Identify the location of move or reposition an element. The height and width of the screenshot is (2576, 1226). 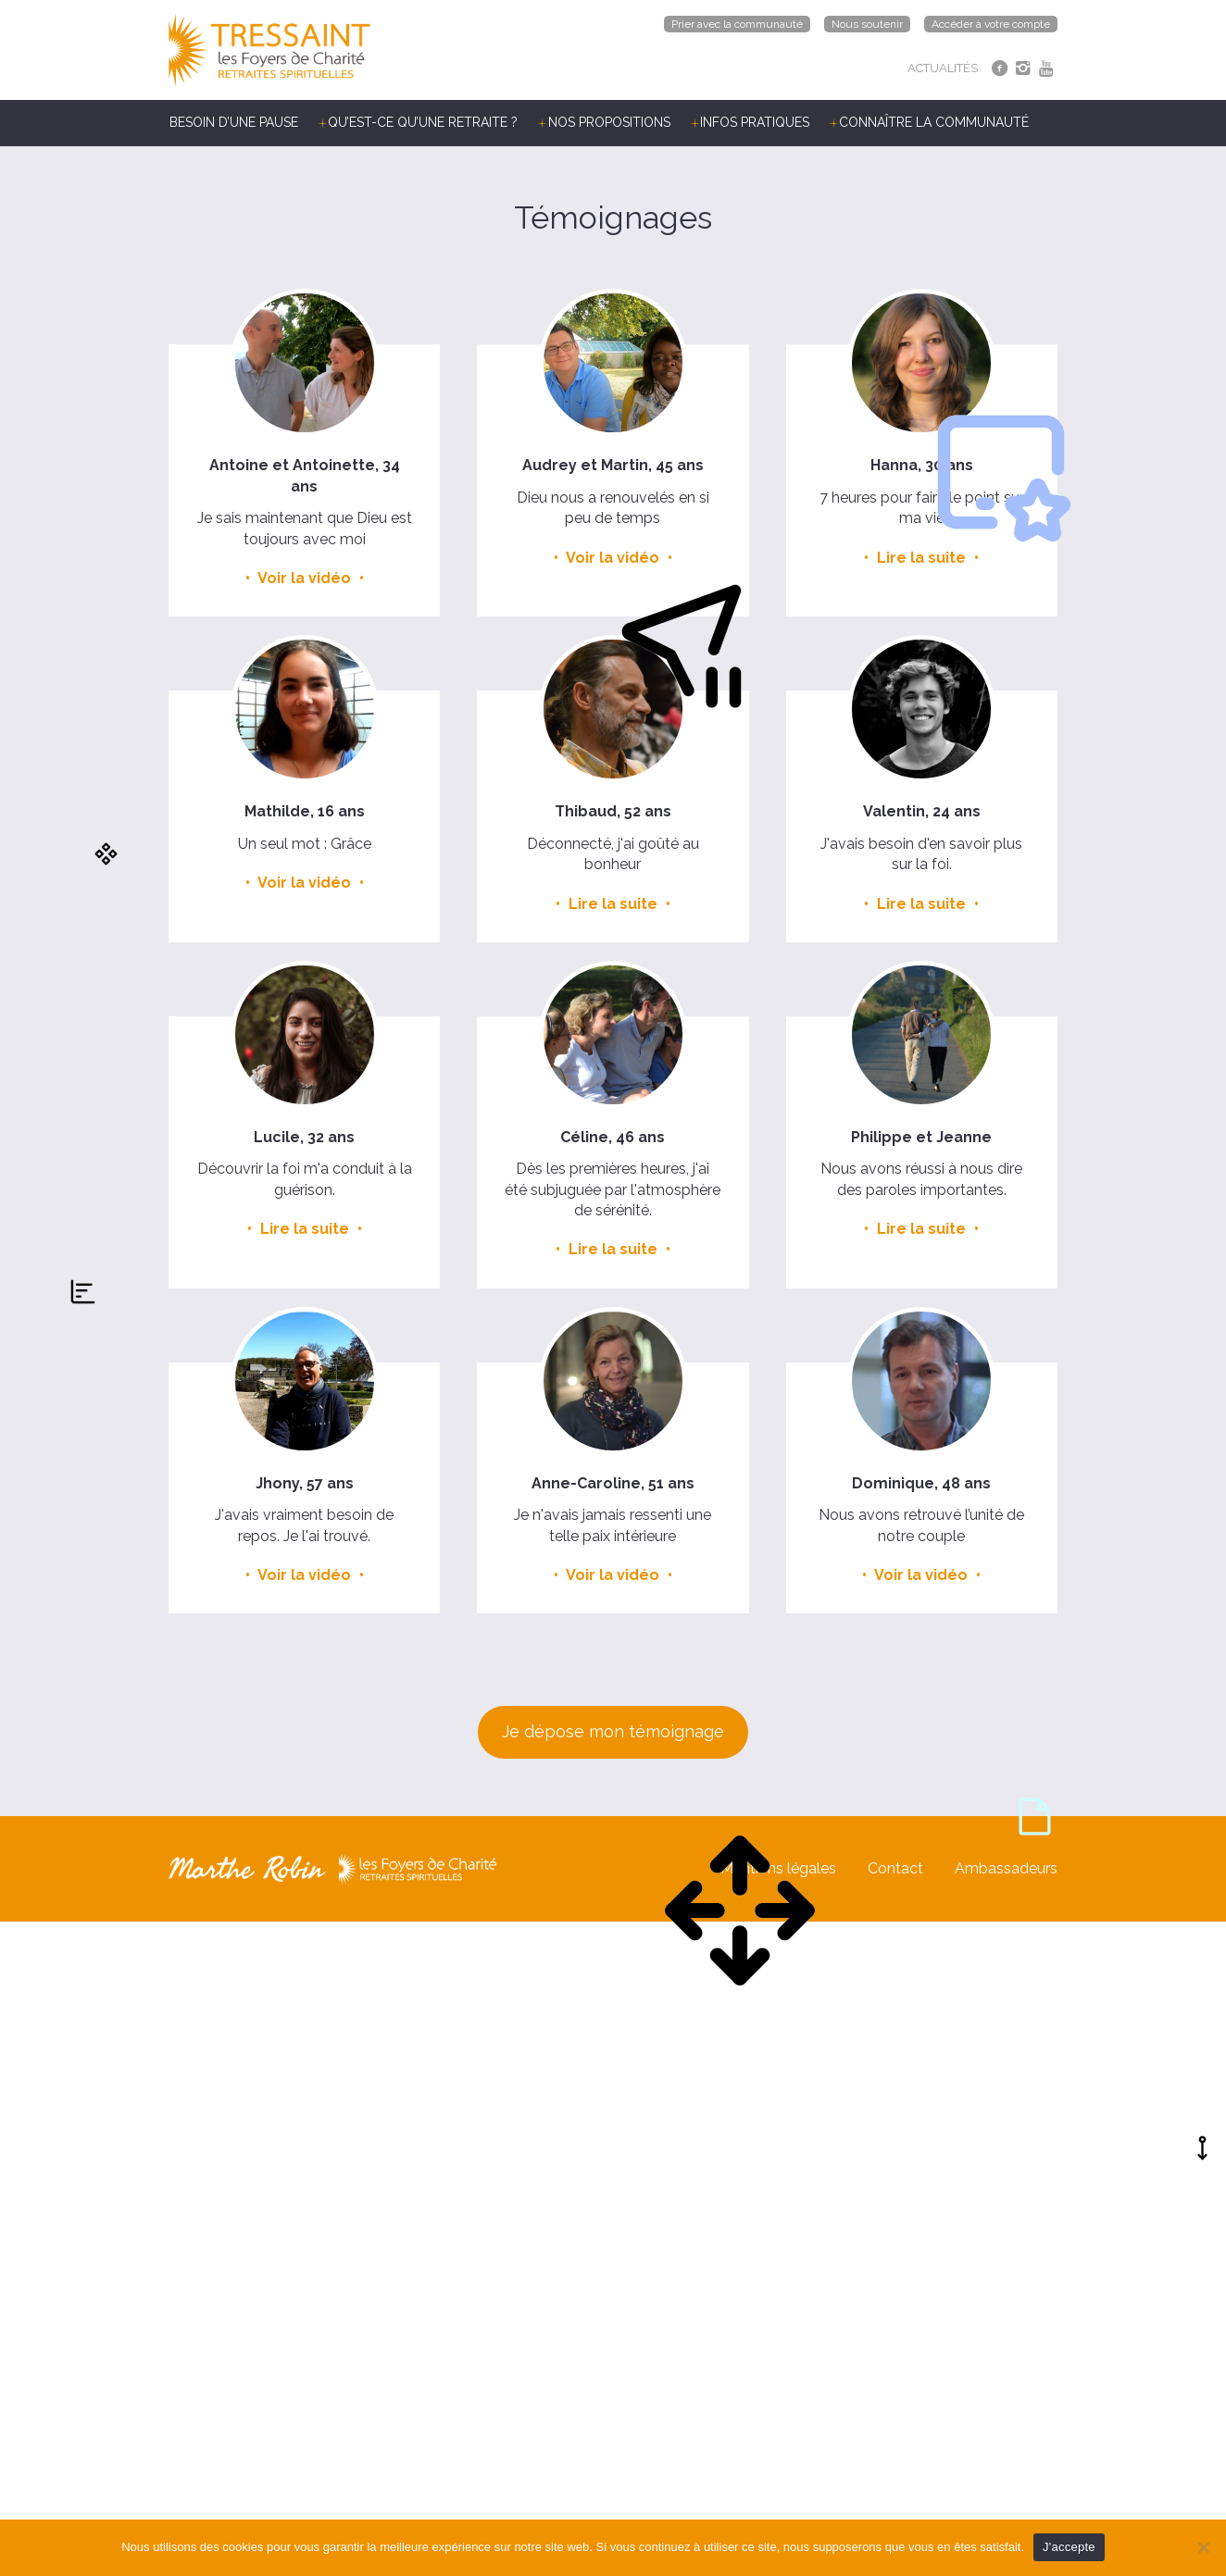
(740, 1910).